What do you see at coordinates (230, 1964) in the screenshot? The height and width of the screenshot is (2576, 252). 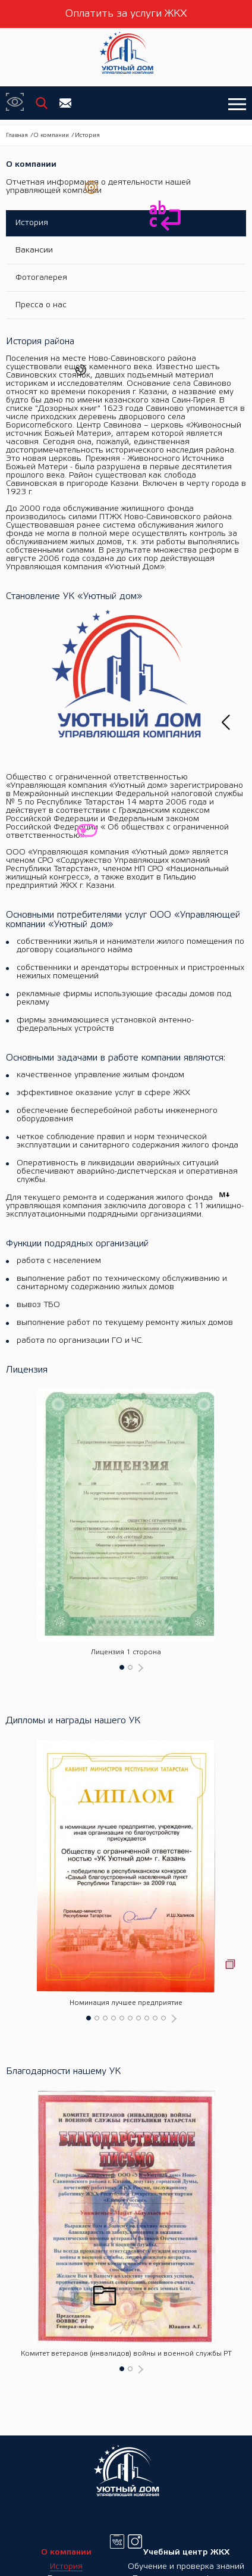 I see `copy content to clipboard` at bounding box center [230, 1964].